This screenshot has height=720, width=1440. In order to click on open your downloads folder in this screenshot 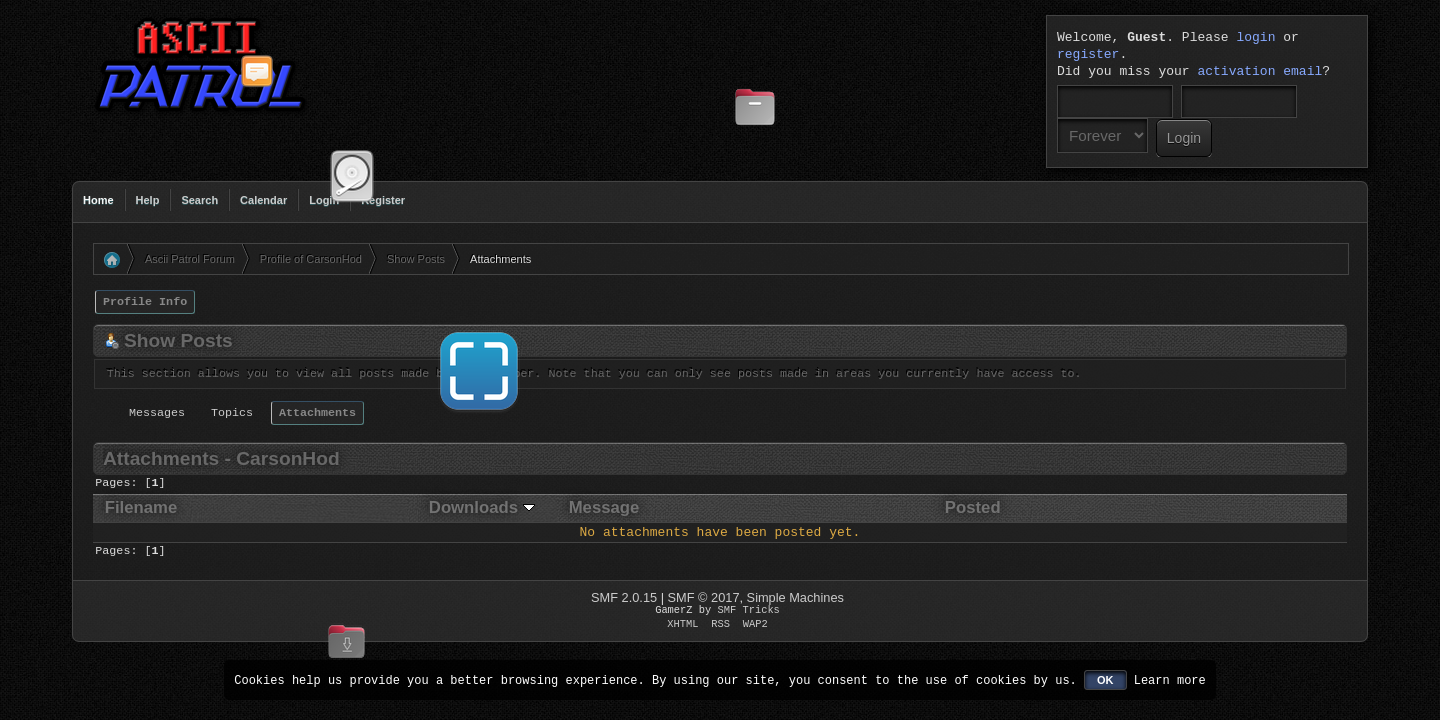, I will do `click(346, 641)`.